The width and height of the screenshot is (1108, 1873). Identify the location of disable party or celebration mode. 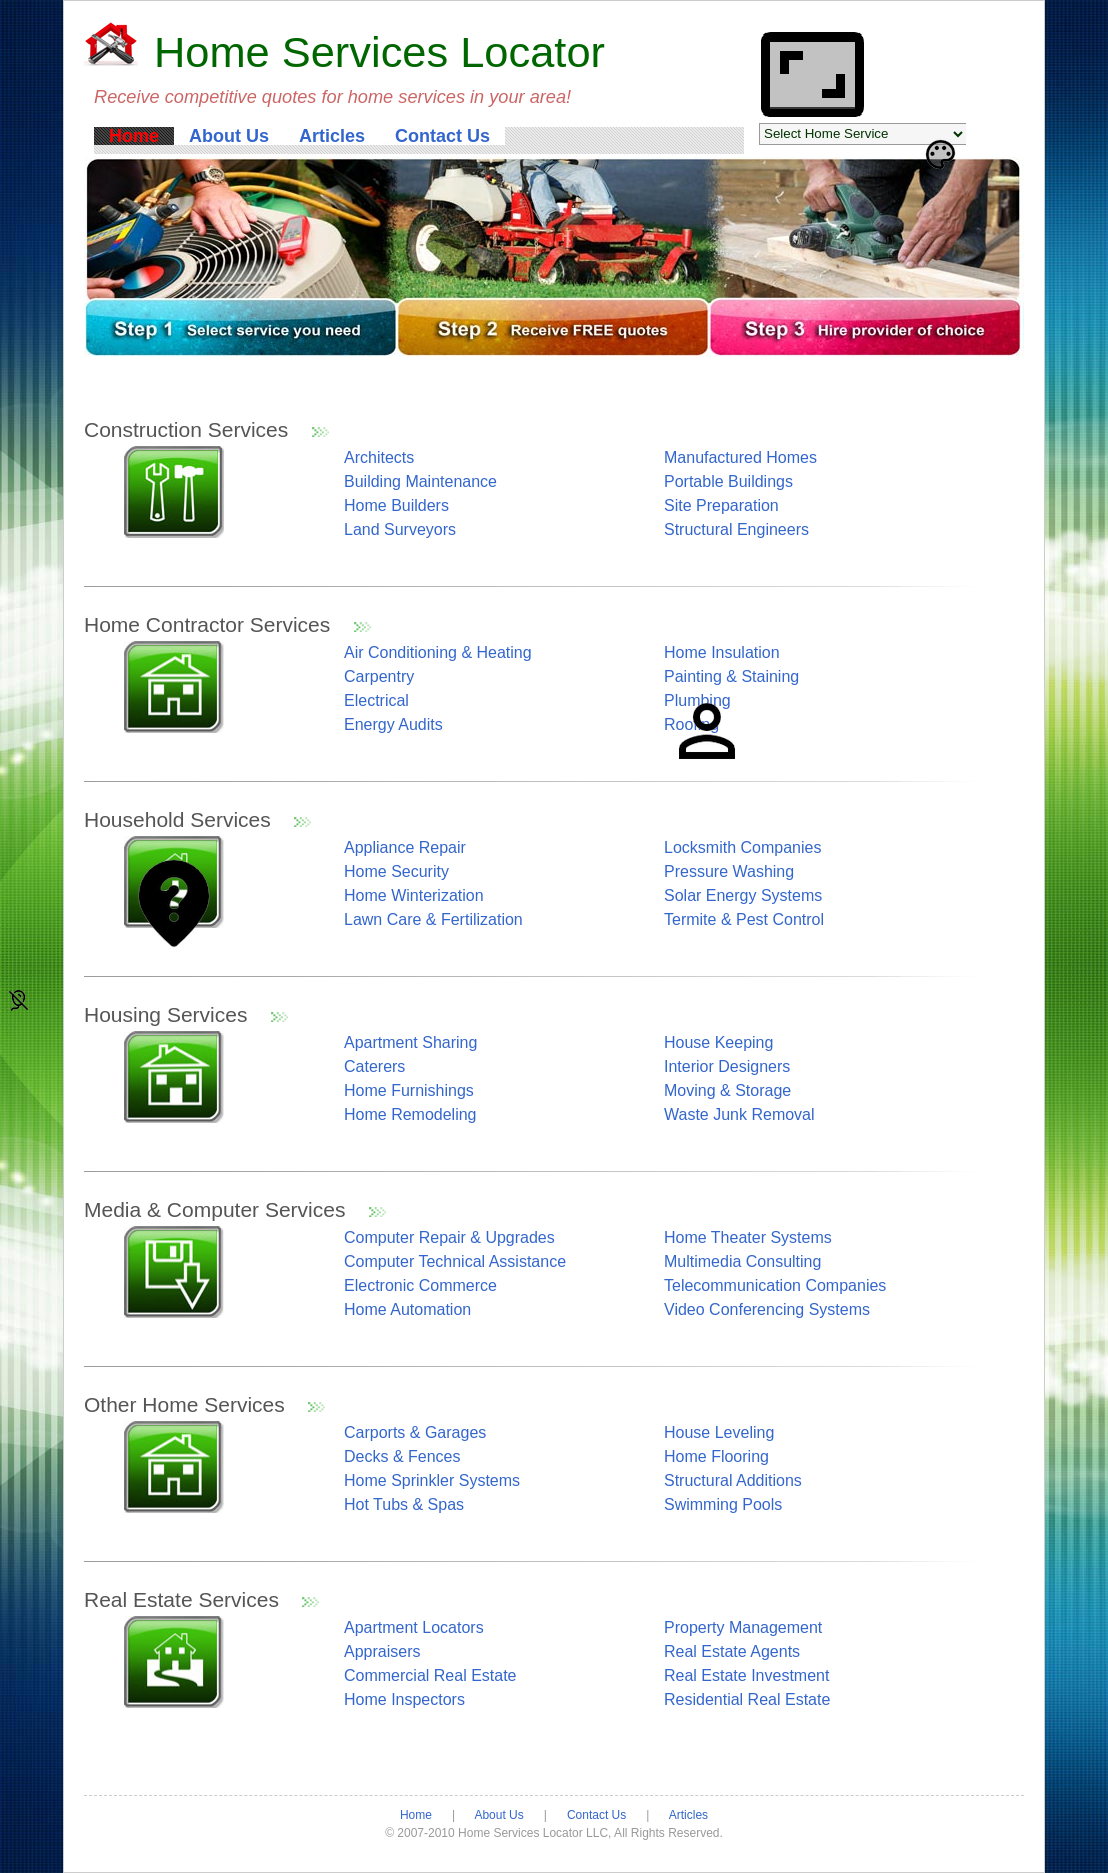
(18, 1000).